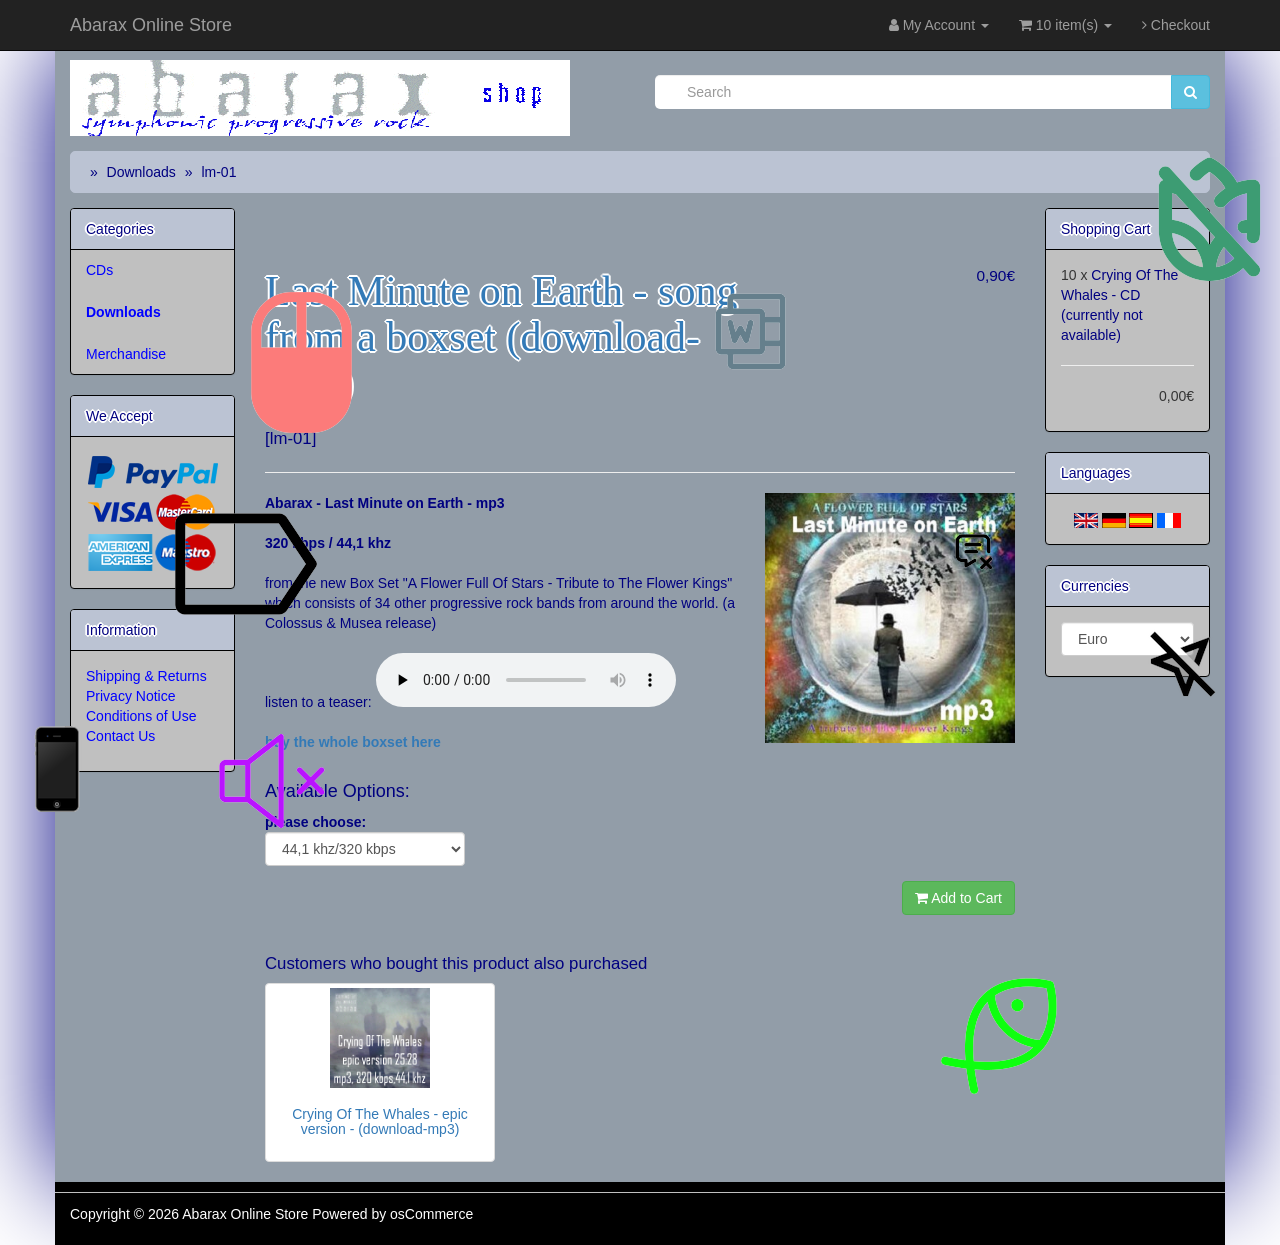  I want to click on add a tag or label to an item, so click(241, 564).